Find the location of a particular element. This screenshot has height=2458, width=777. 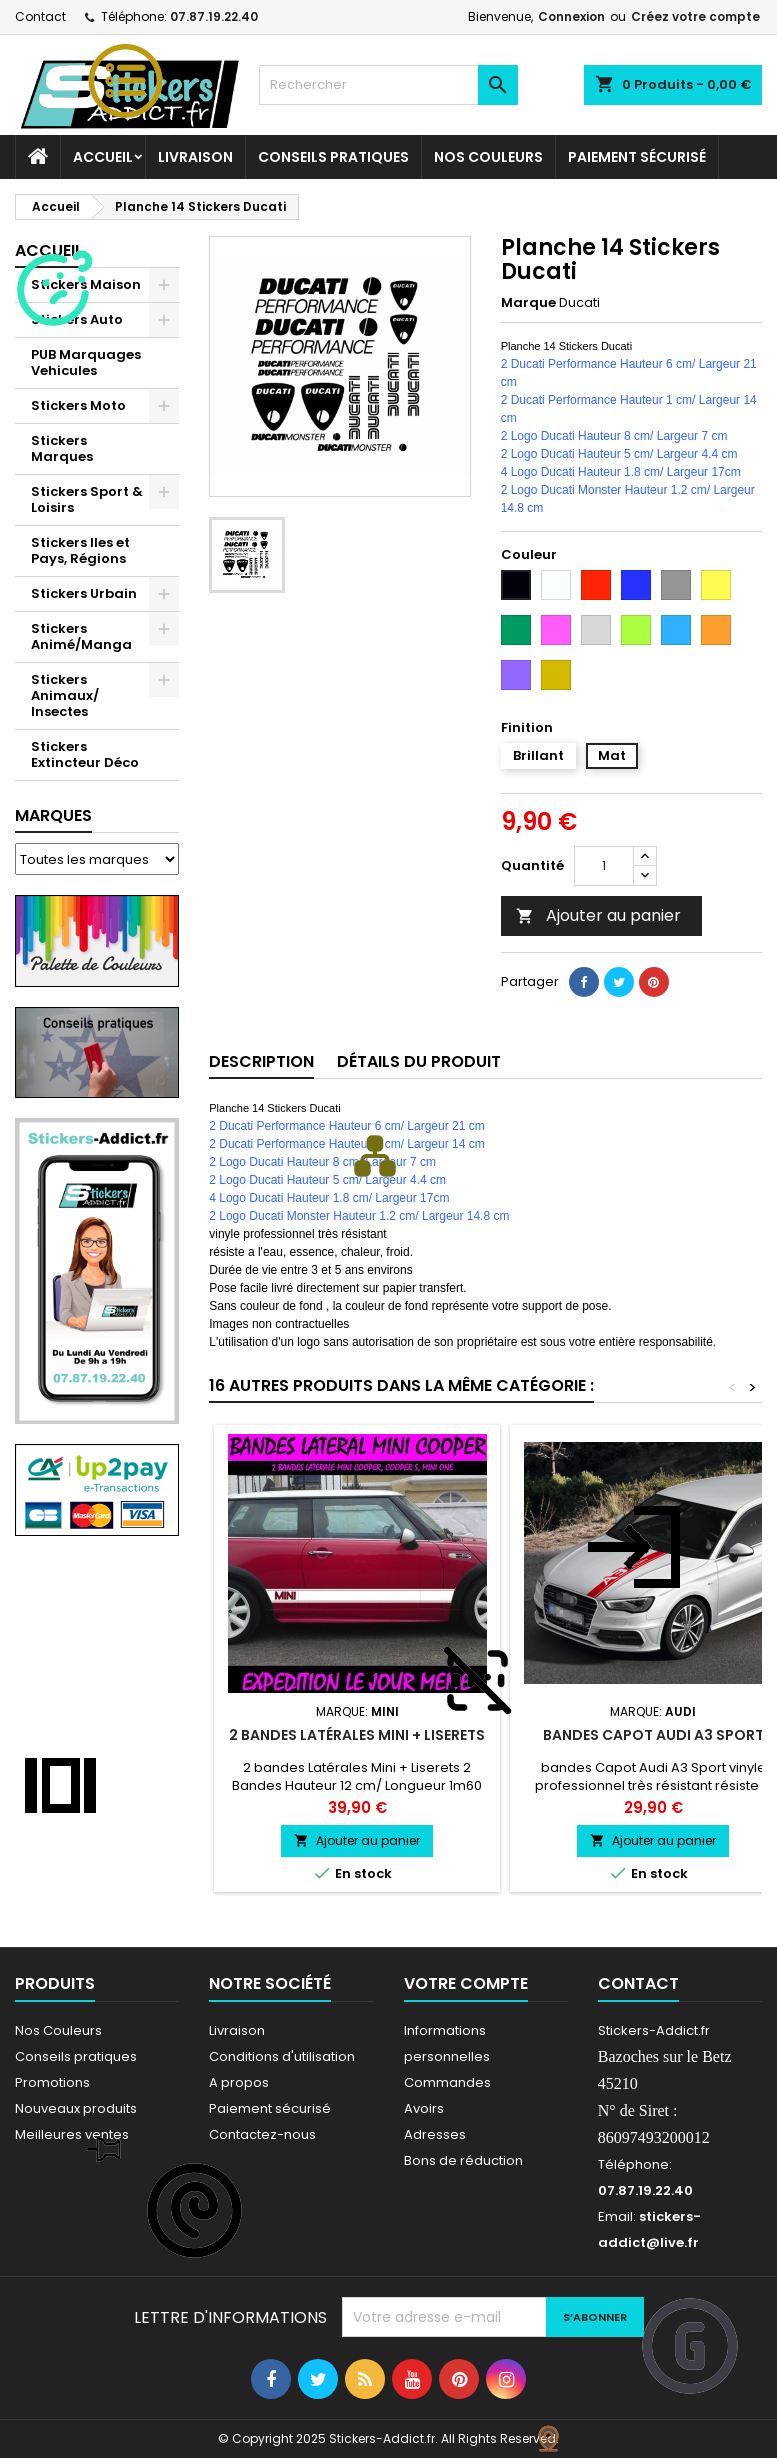

pin an item to keep it visible is located at coordinates (104, 2148).